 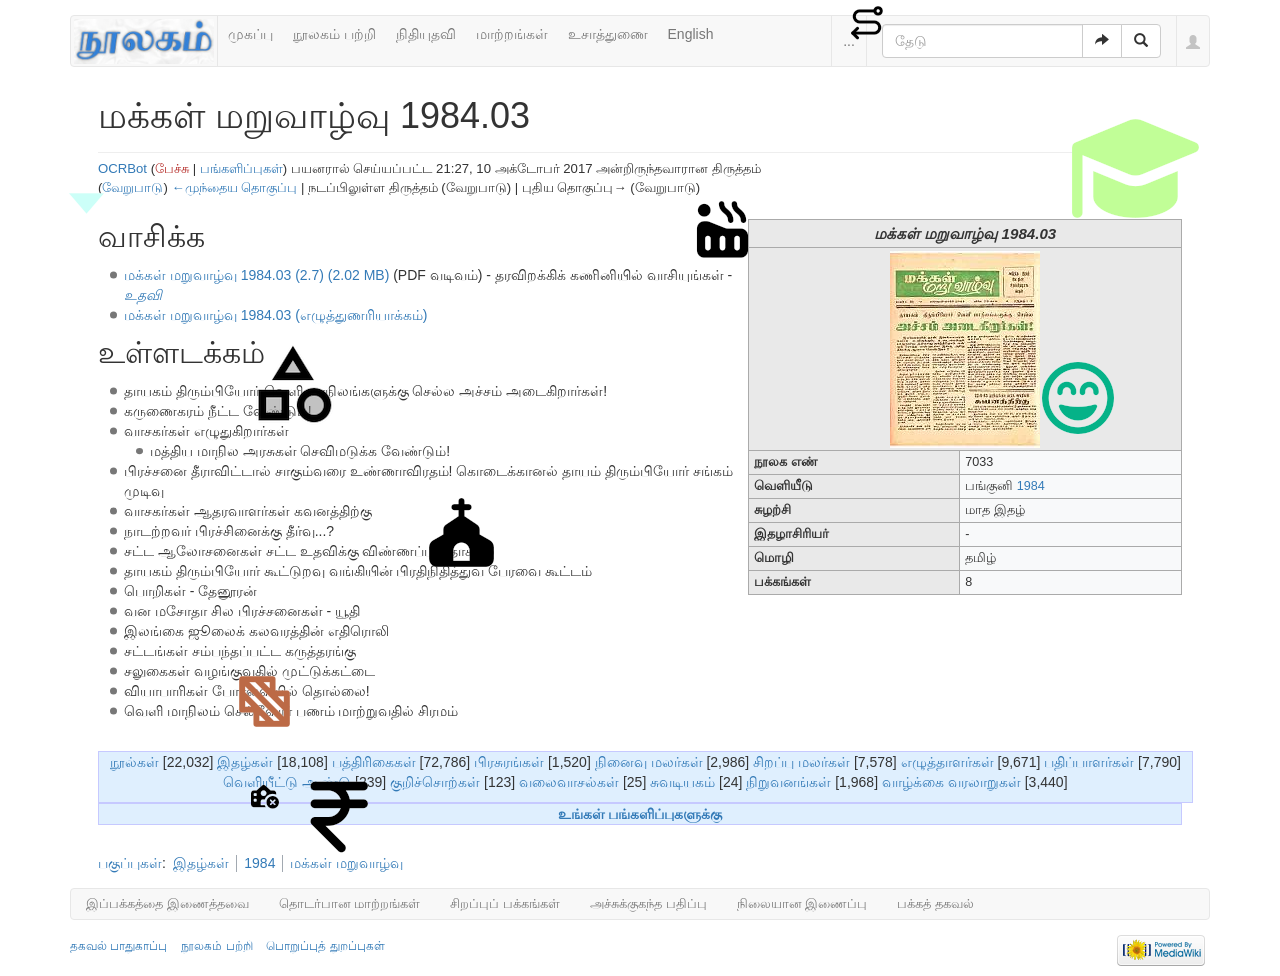 What do you see at coordinates (293, 384) in the screenshot?
I see `browse or filter by category` at bounding box center [293, 384].